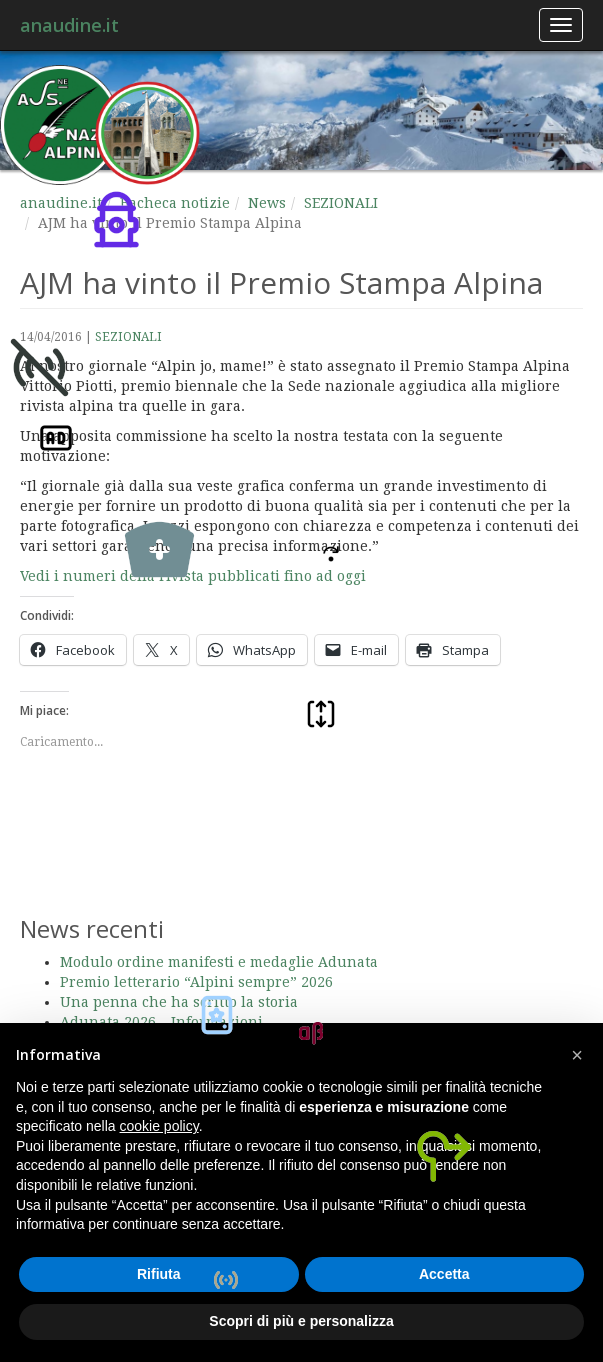 Image resolution: width=603 pixels, height=1362 pixels. Describe the element at coordinates (116, 219) in the screenshot. I see `indicates fire safety equipment location` at that location.